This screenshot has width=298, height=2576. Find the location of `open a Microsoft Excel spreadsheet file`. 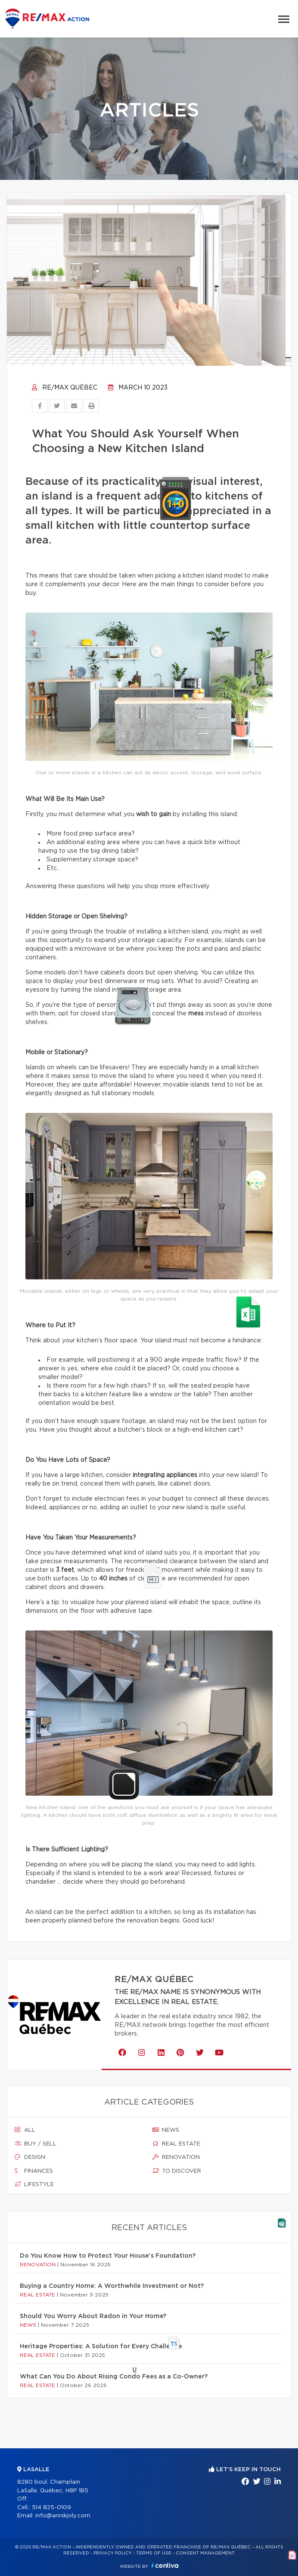

open a Microsoft Excel spreadsheet file is located at coordinates (248, 1312).